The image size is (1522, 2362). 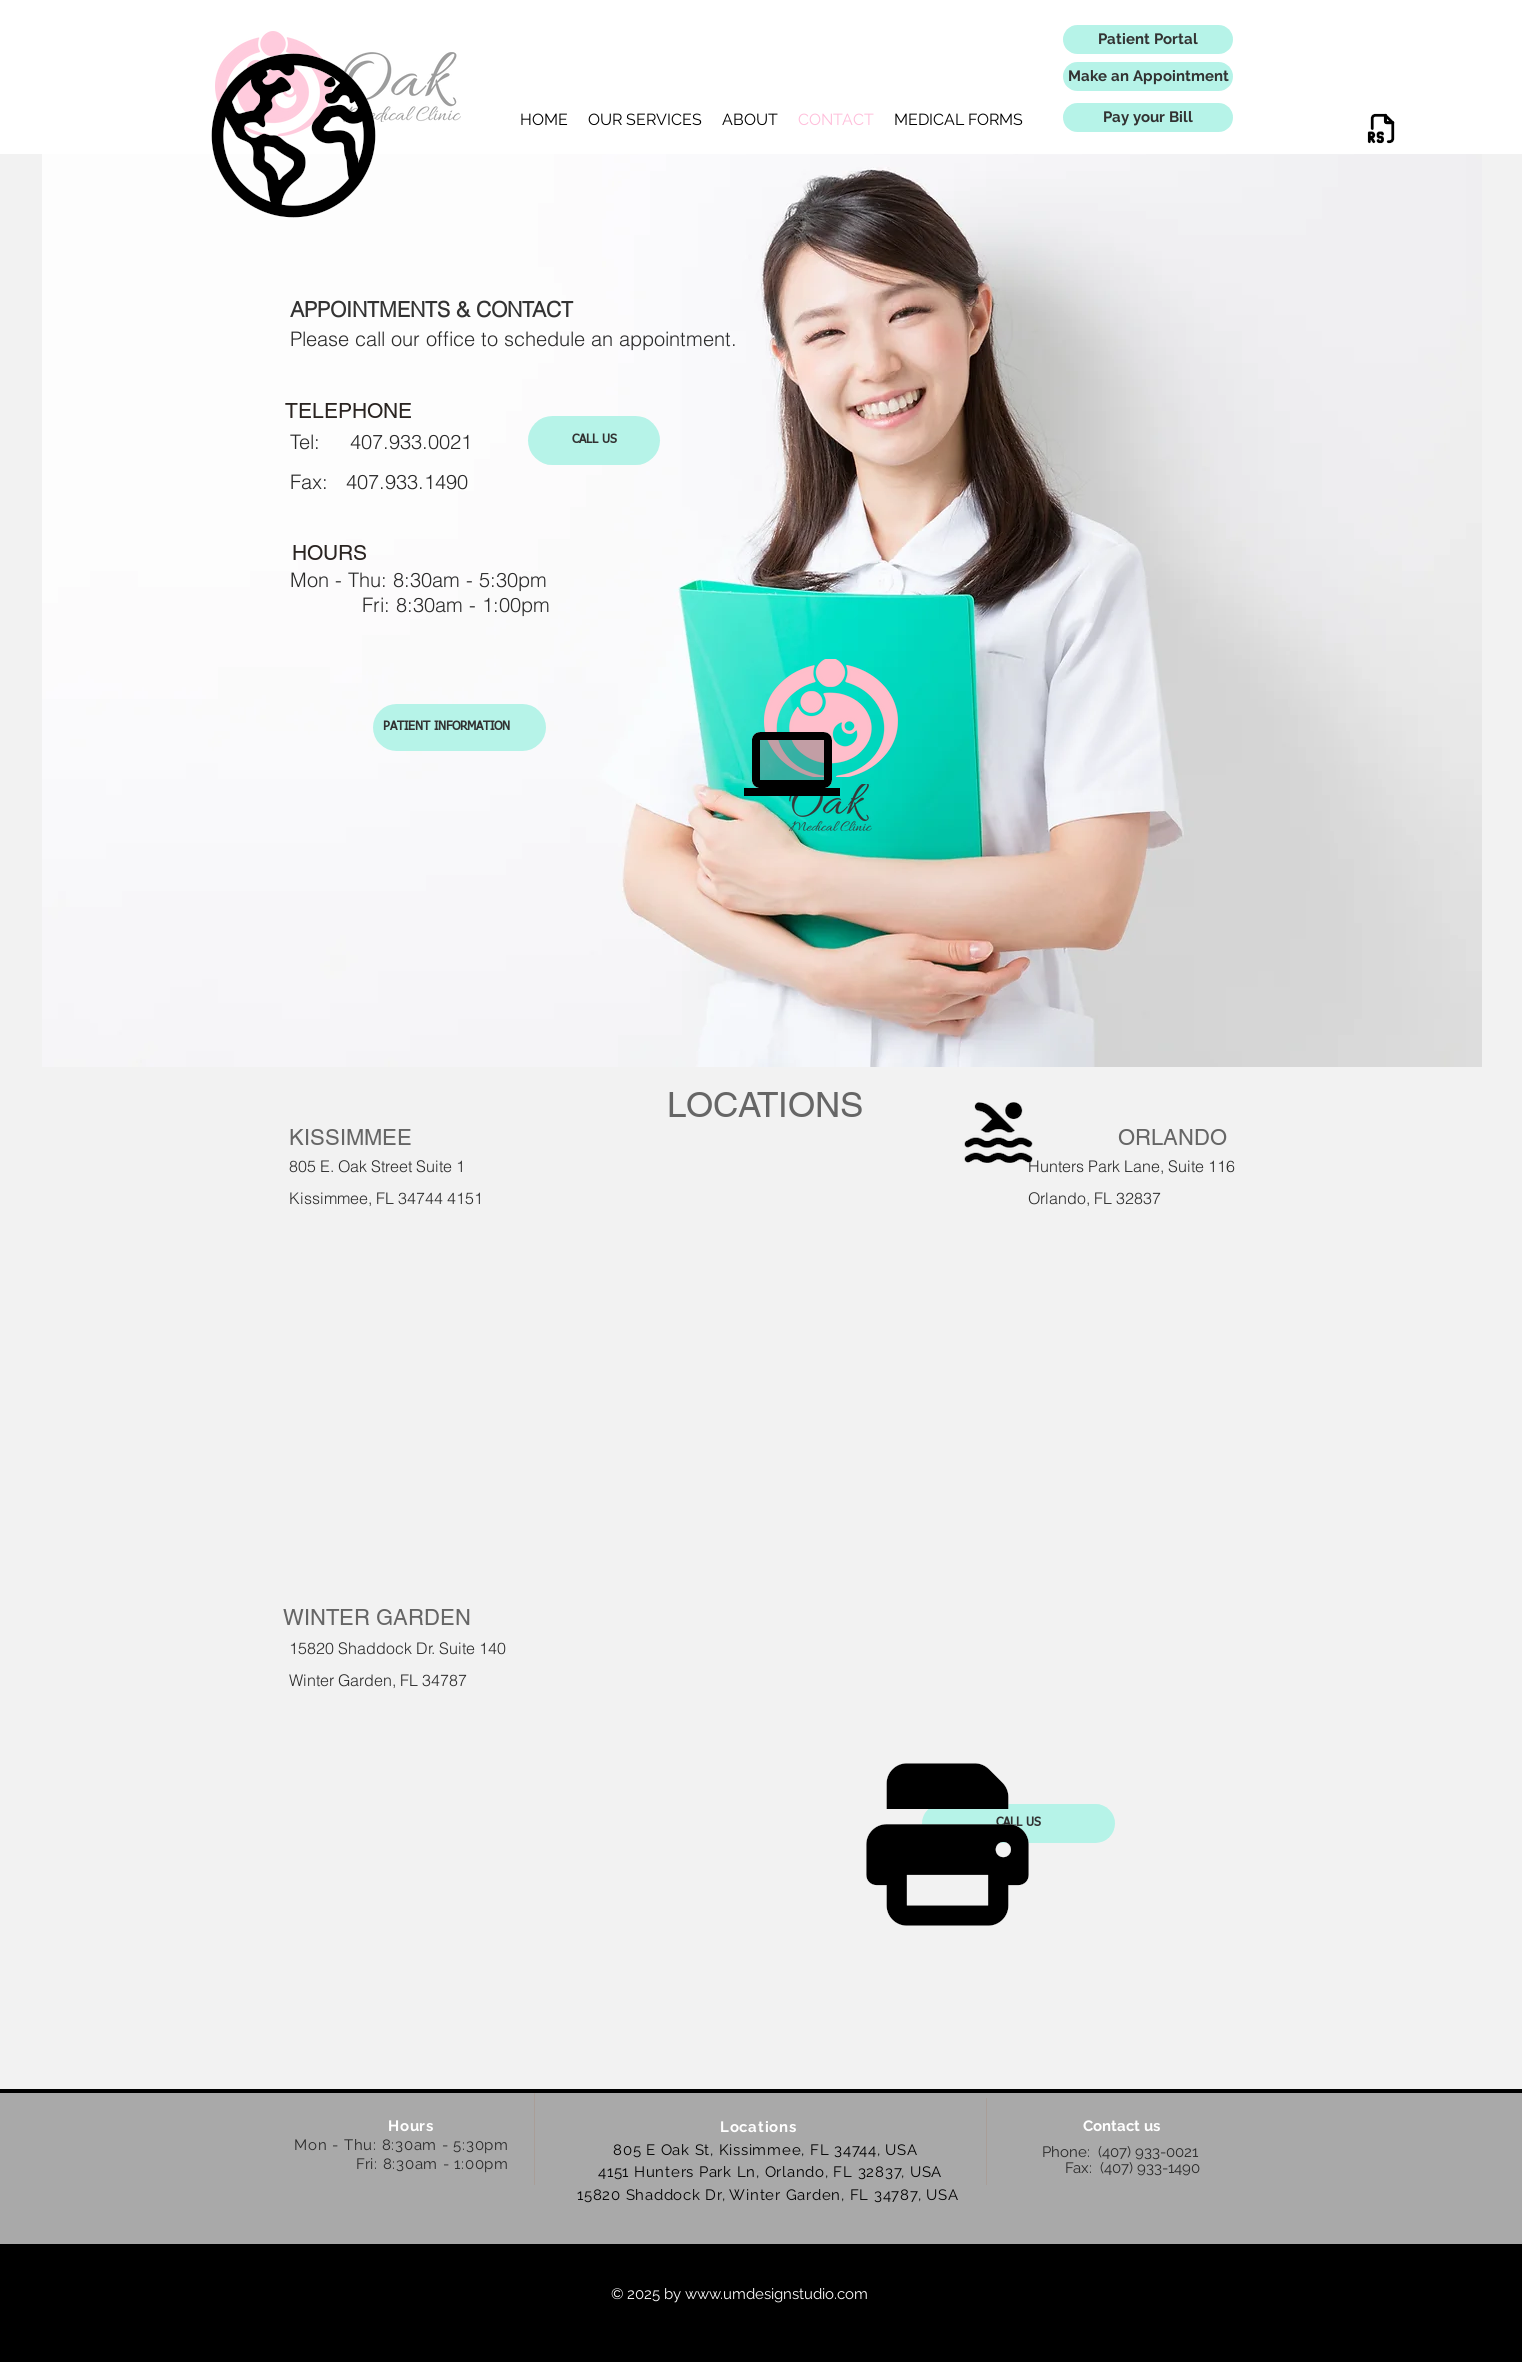 I want to click on print this document, so click(x=947, y=1844).